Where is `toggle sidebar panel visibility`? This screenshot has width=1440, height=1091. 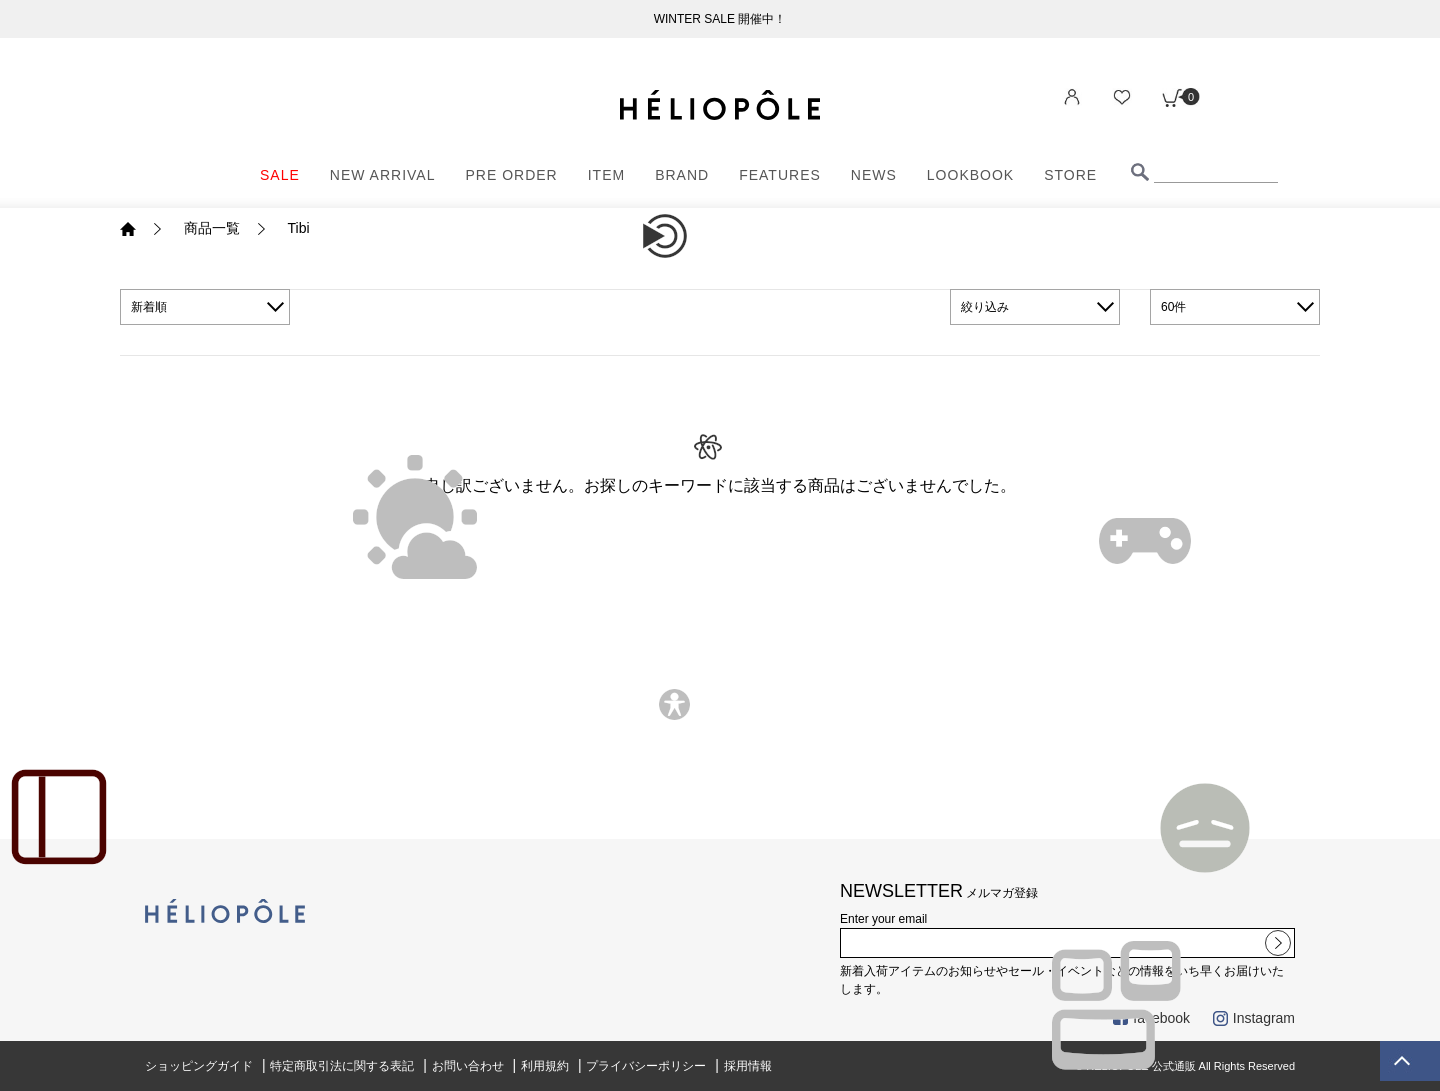
toggle sidebar panel visibility is located at coordinates (59, 817).